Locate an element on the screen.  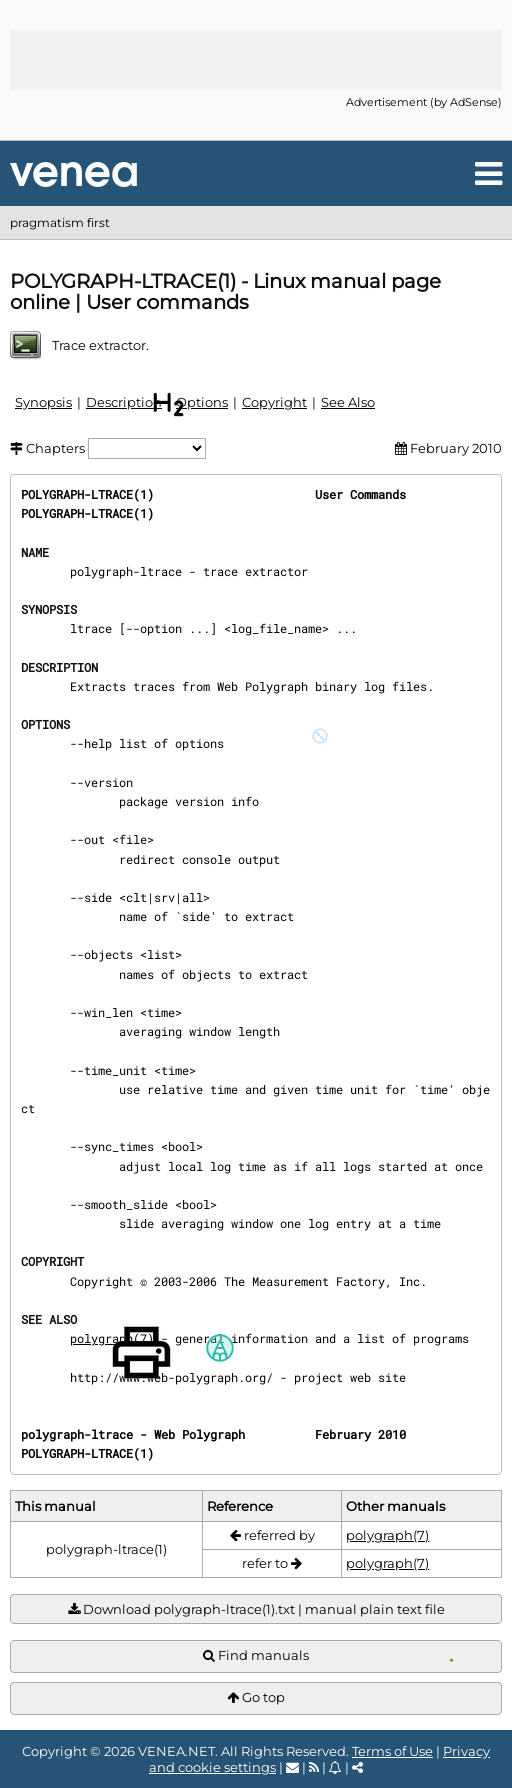
indicates no wifi connection available is located at coordinates (451, 1650).